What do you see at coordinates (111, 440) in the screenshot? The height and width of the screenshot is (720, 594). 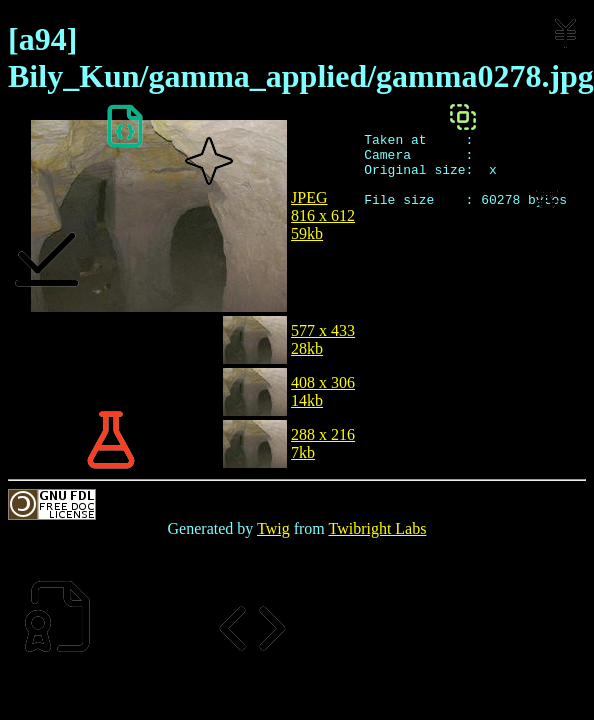 I see `access science or laboratory features` at bounding box center [111, 440].